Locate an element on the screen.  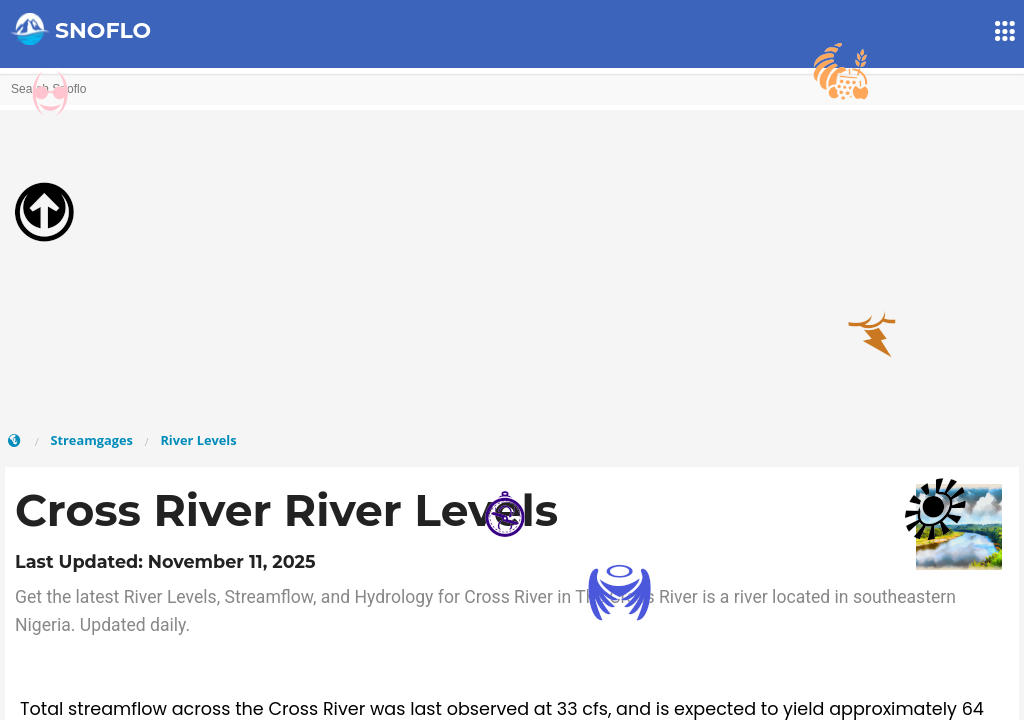
indicates thunderstorm or severe weather alert is located at coordinates (872, 334).